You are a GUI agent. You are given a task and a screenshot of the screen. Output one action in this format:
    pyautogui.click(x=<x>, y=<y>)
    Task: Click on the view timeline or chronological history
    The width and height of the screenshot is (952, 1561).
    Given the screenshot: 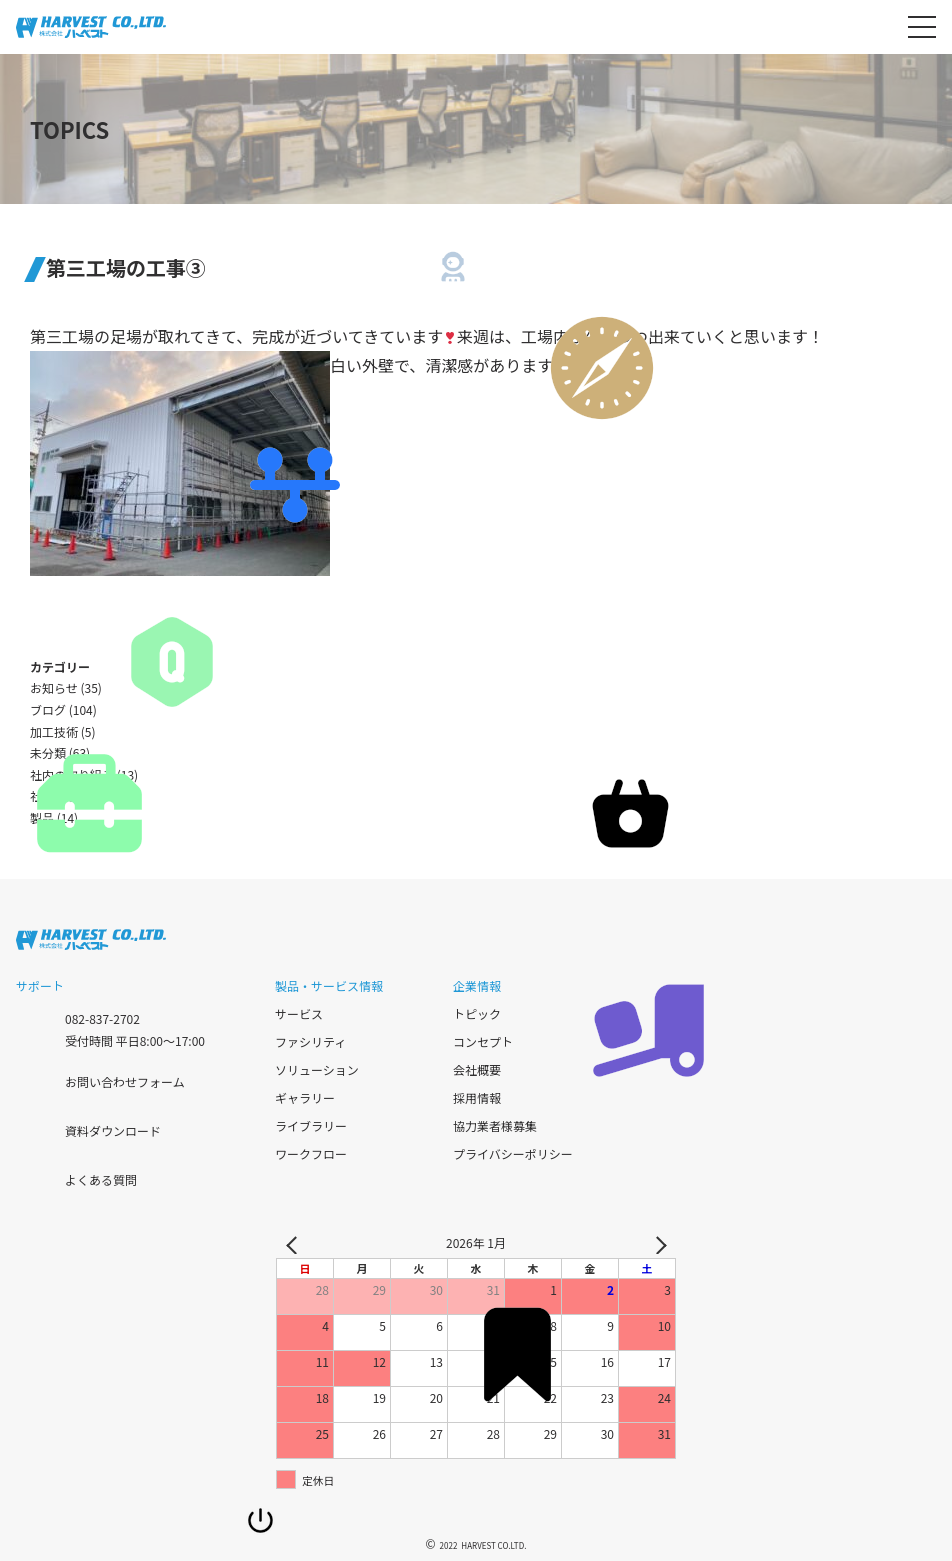 What is the action you would take?
    pyautogui.click(x=295, y=485)
    